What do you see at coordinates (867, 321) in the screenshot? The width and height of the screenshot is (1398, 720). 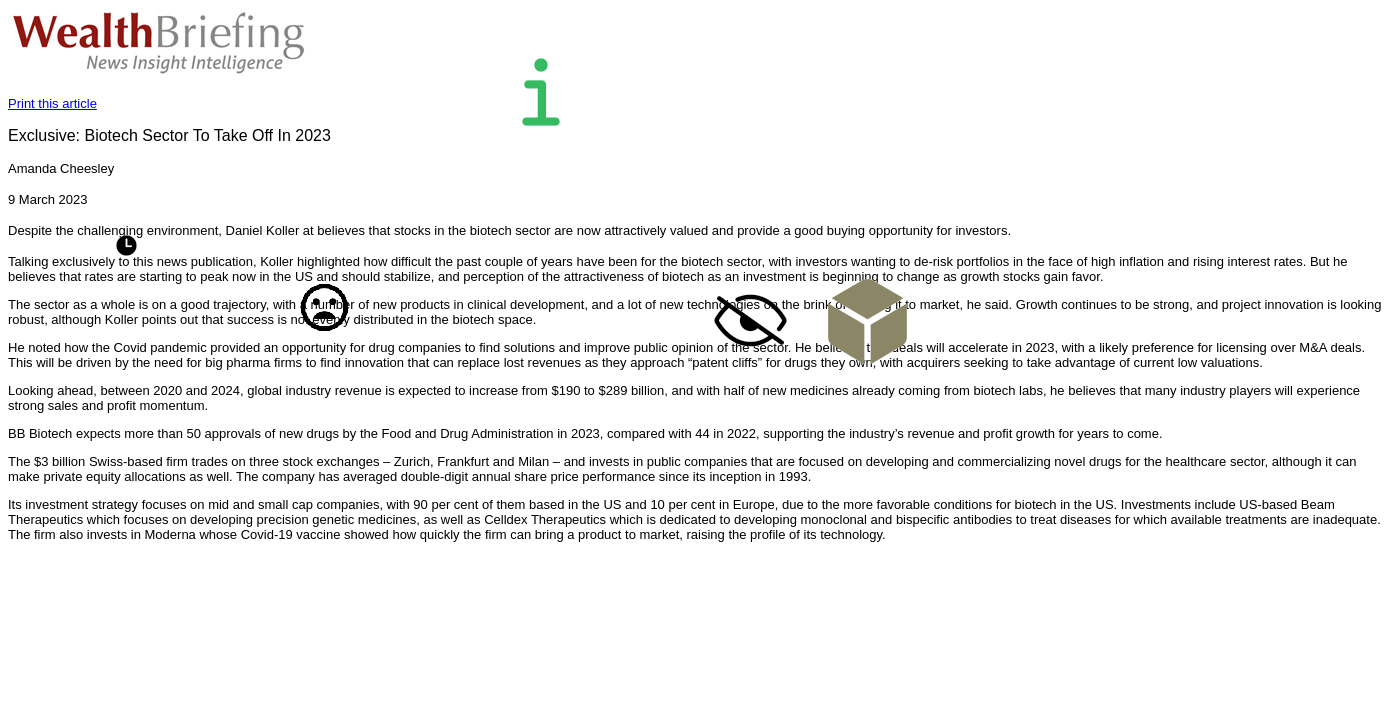 I see `view 3D model or object` at bounding box center [867, 321].